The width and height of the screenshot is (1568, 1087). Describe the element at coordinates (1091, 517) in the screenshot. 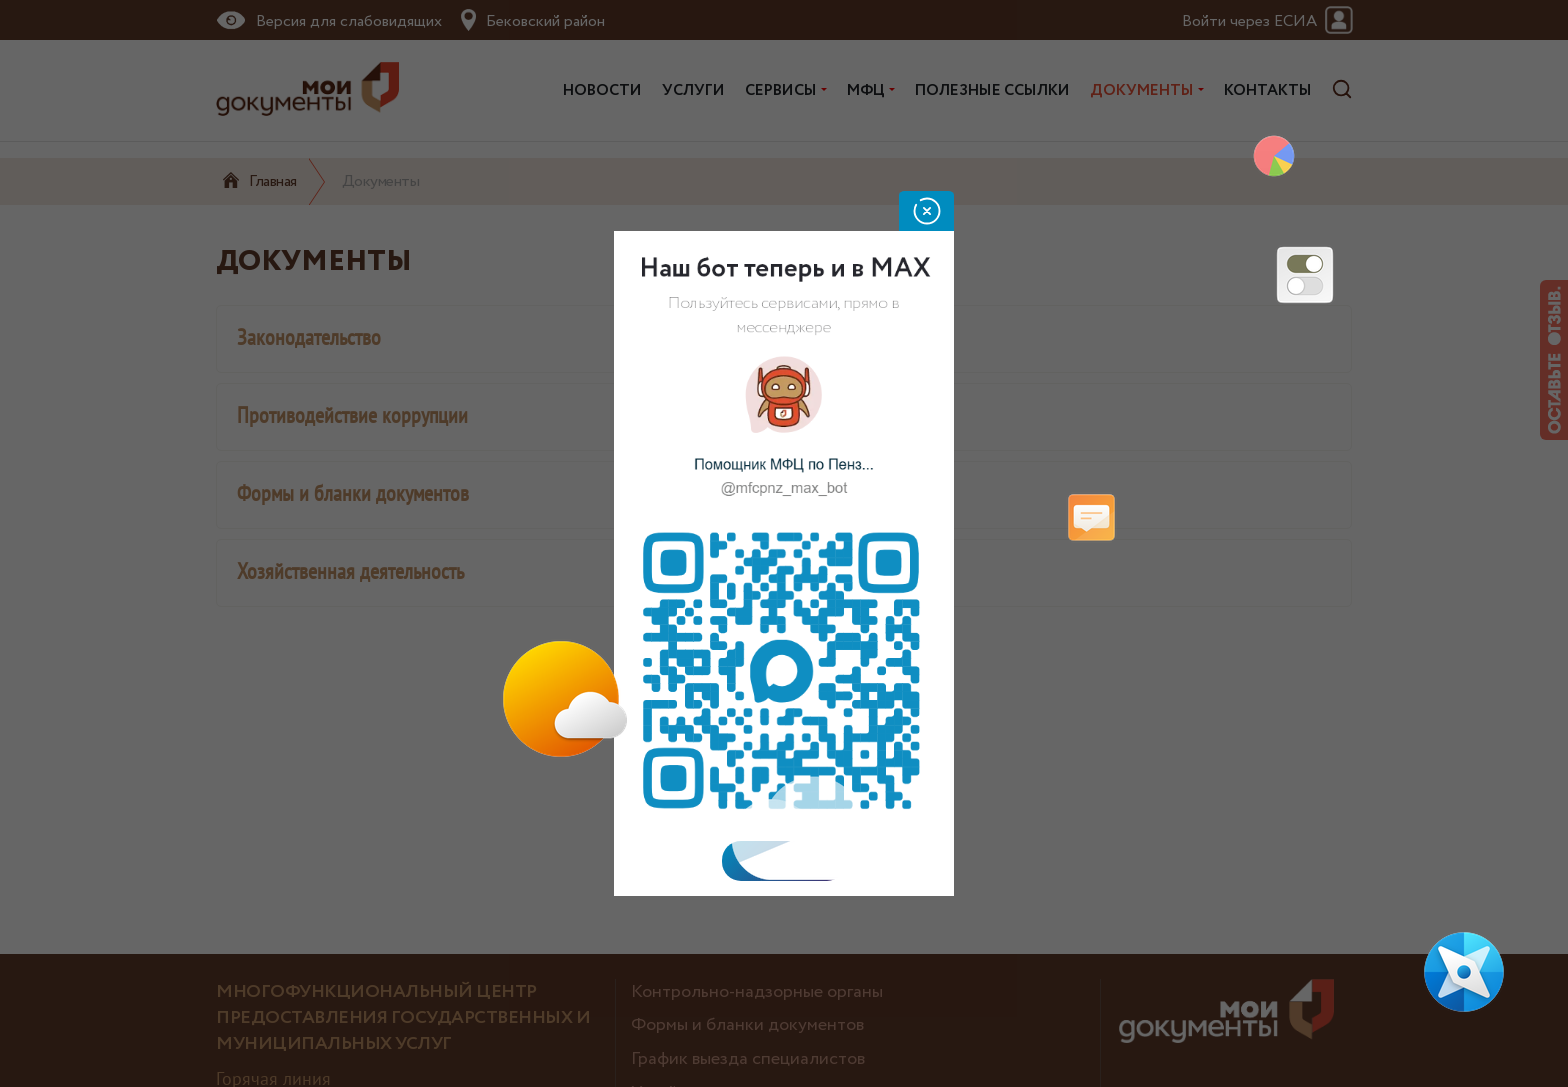

I see `open instant messaging app` at that location.